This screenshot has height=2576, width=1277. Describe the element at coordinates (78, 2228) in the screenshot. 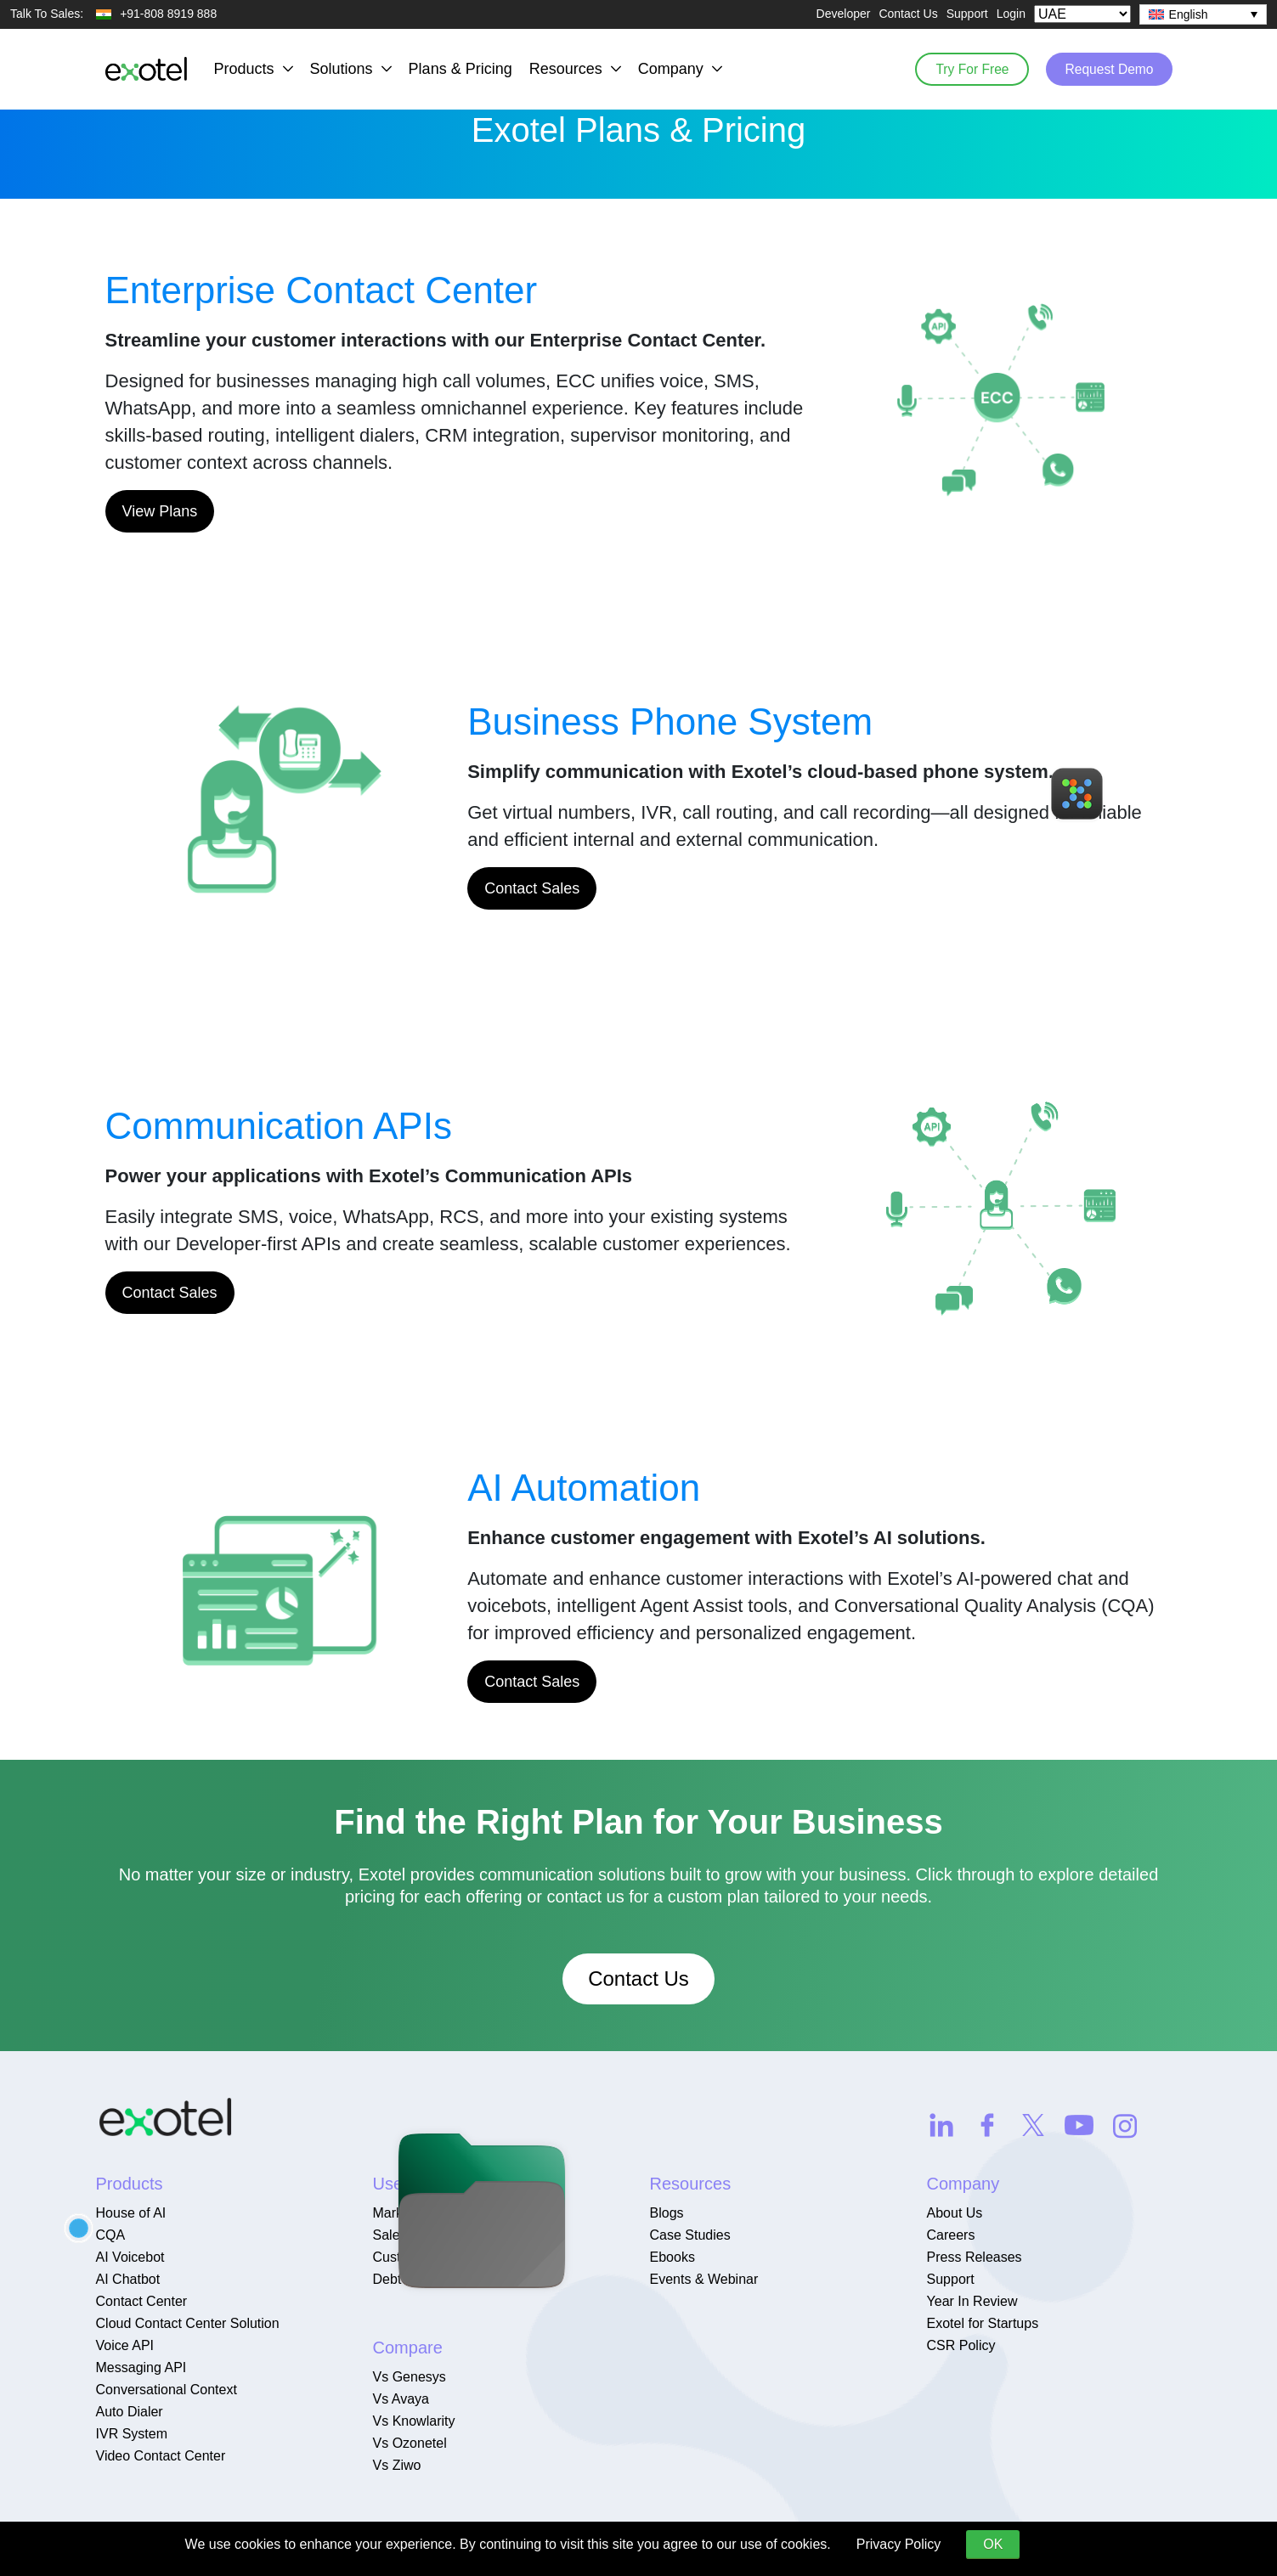

I see `indicates an active process or task in progress` at that location.